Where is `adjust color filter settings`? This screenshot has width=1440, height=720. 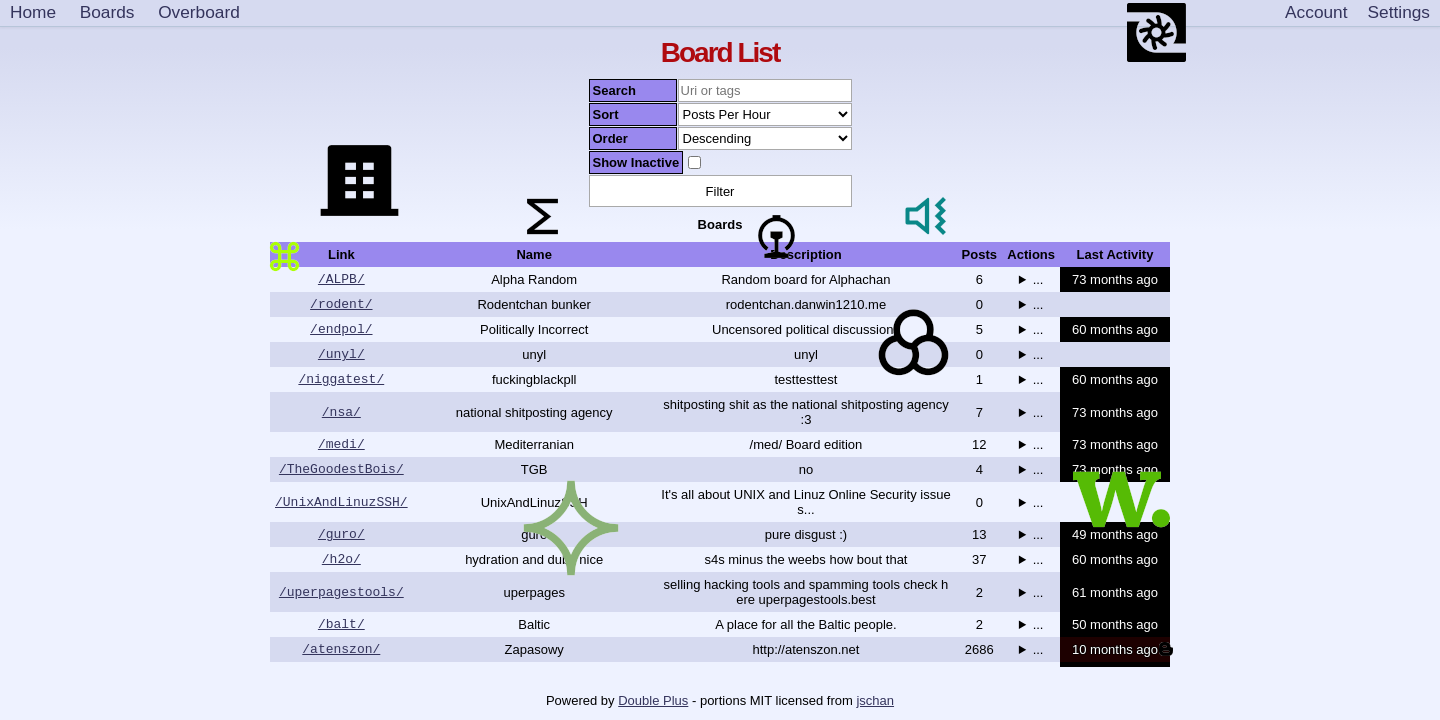 adjust color filter settings is located at coordinates (913, 346).